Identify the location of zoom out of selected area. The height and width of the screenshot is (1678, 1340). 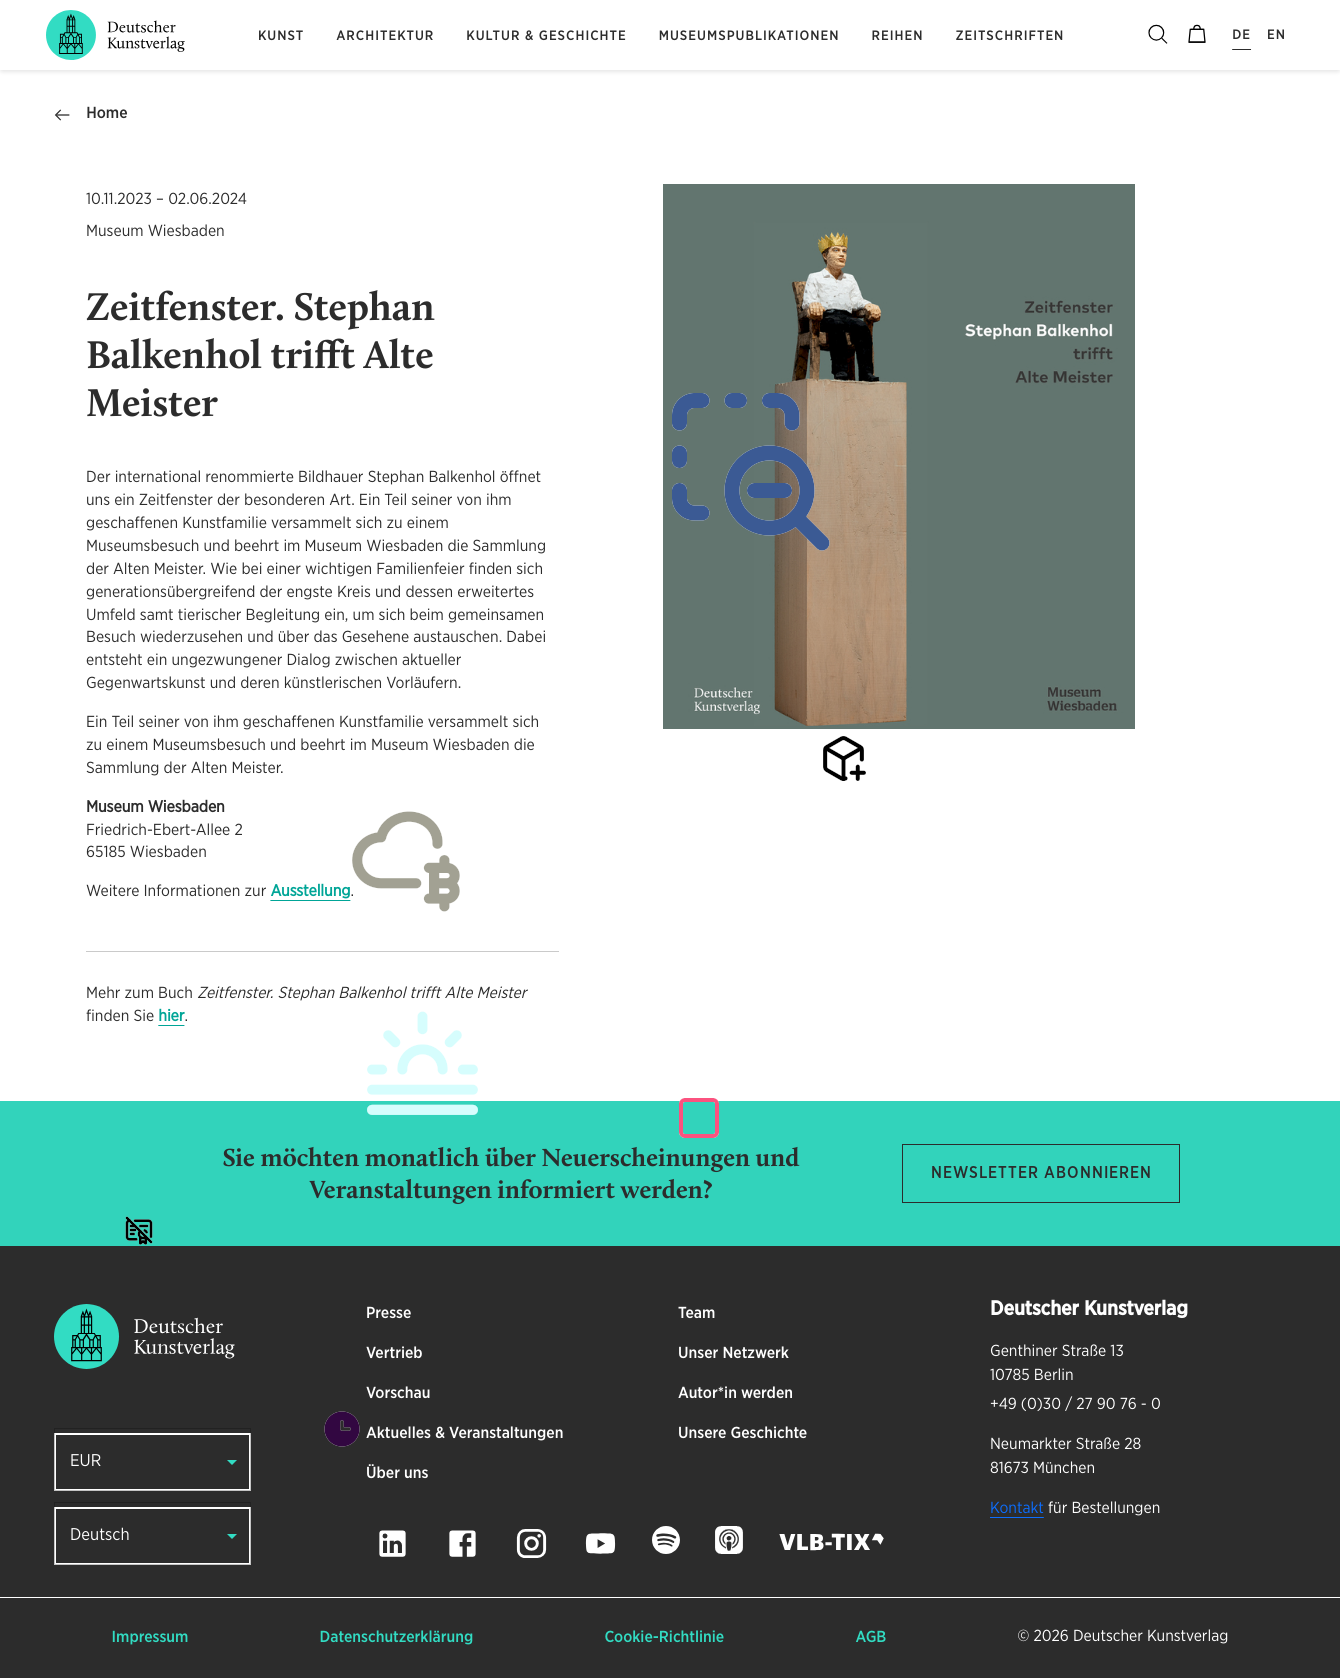
(747, 468).